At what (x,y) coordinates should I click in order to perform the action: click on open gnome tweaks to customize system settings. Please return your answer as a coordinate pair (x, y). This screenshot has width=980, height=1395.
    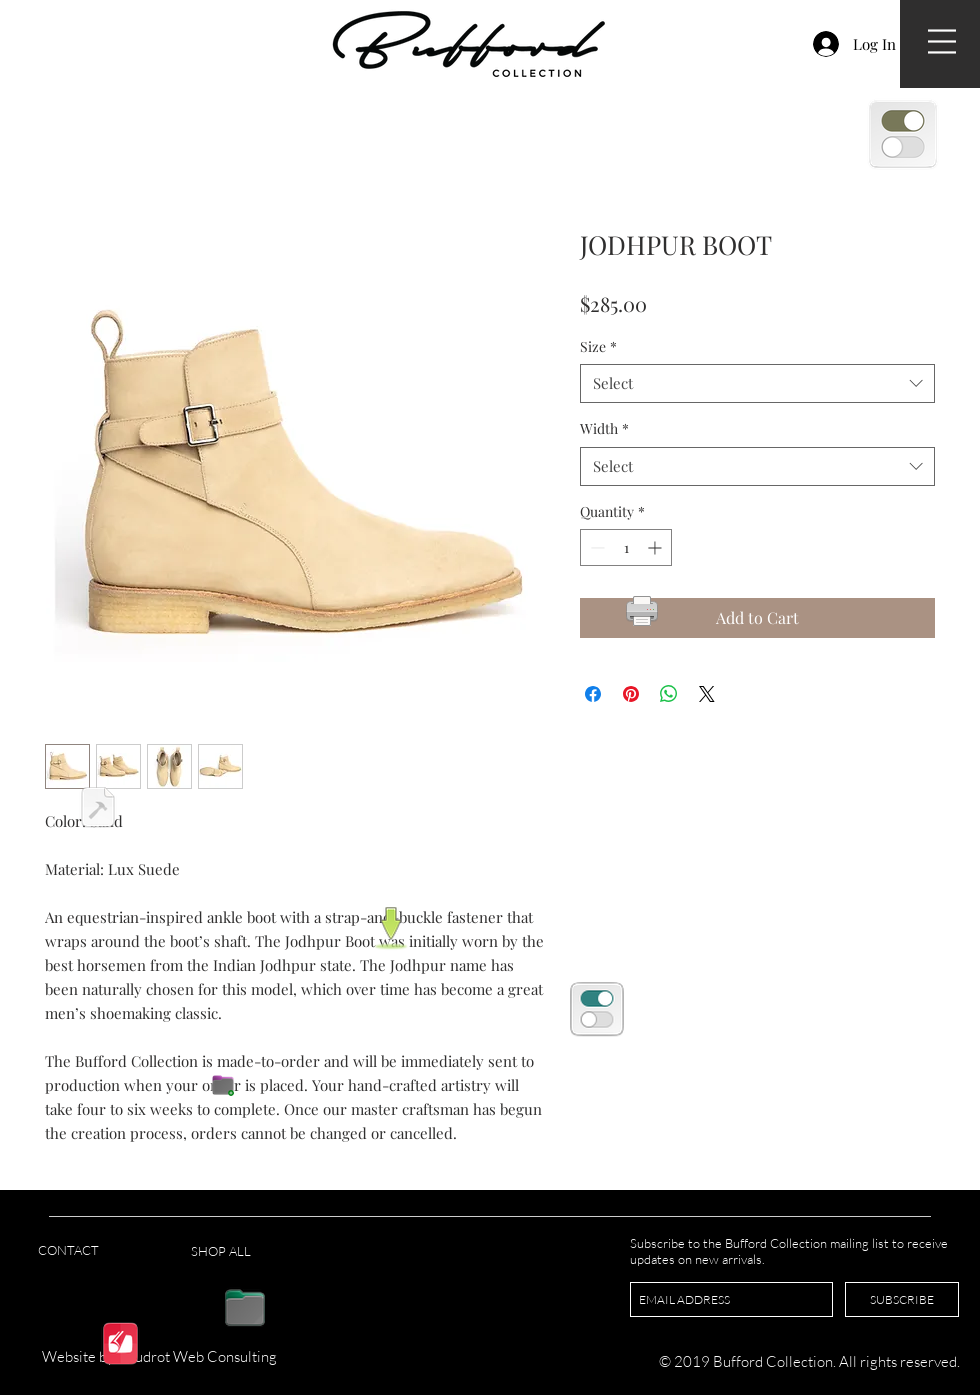
    Looking at the image, I should click on (597, 1009).